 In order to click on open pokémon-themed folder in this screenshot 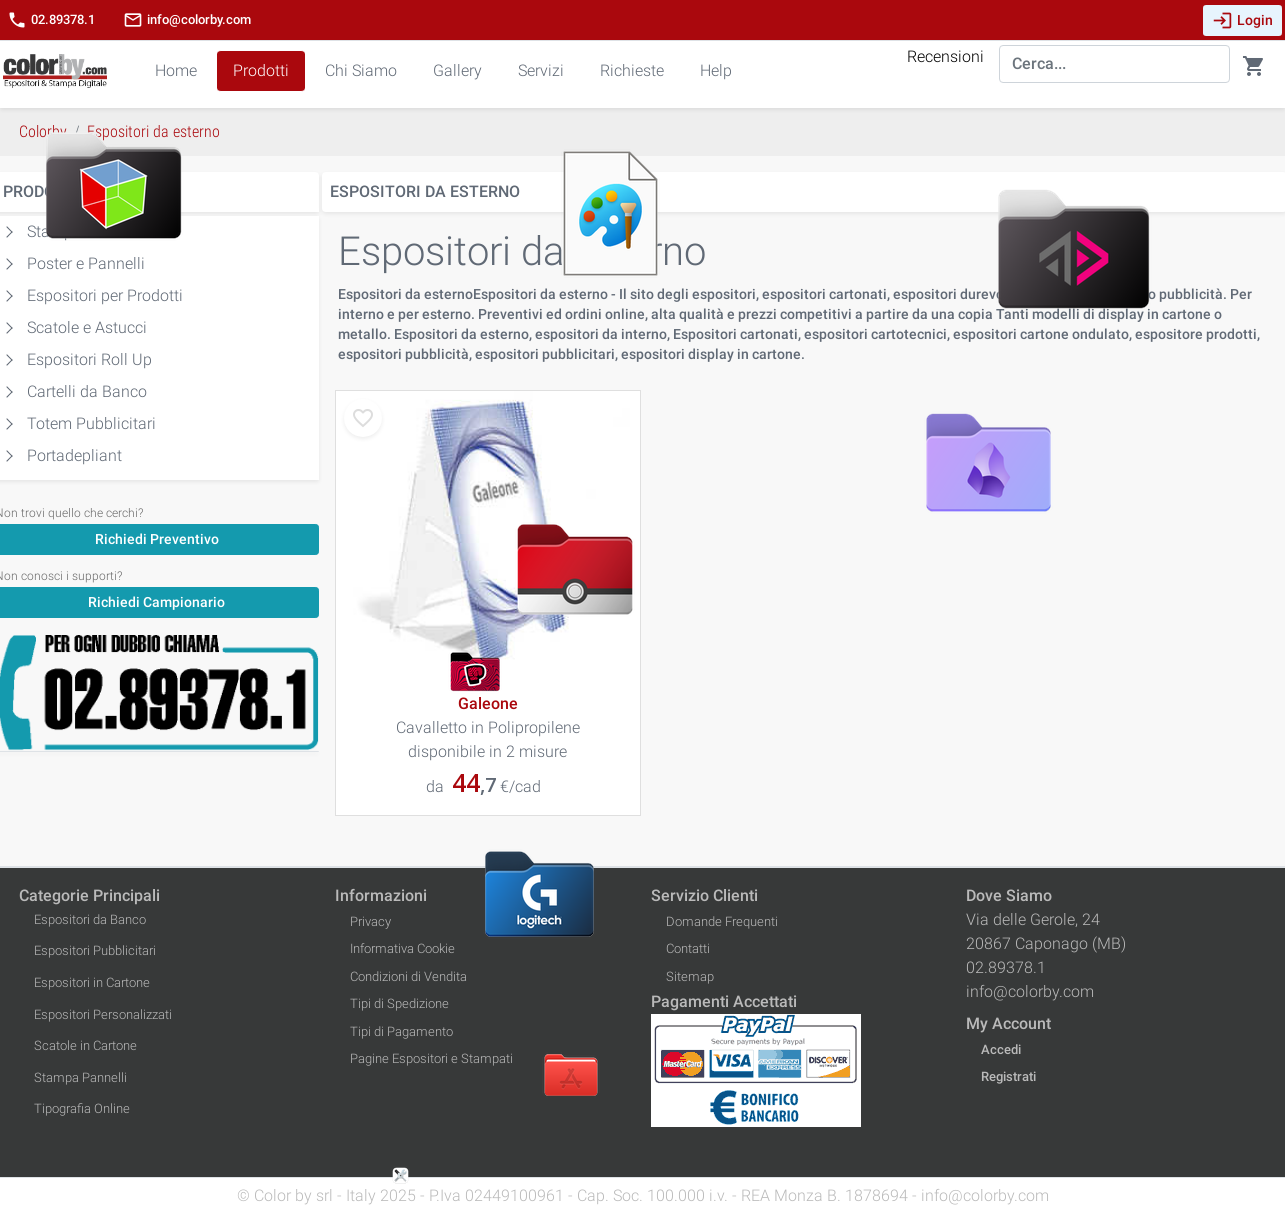, I will do `click(574, 572)`.